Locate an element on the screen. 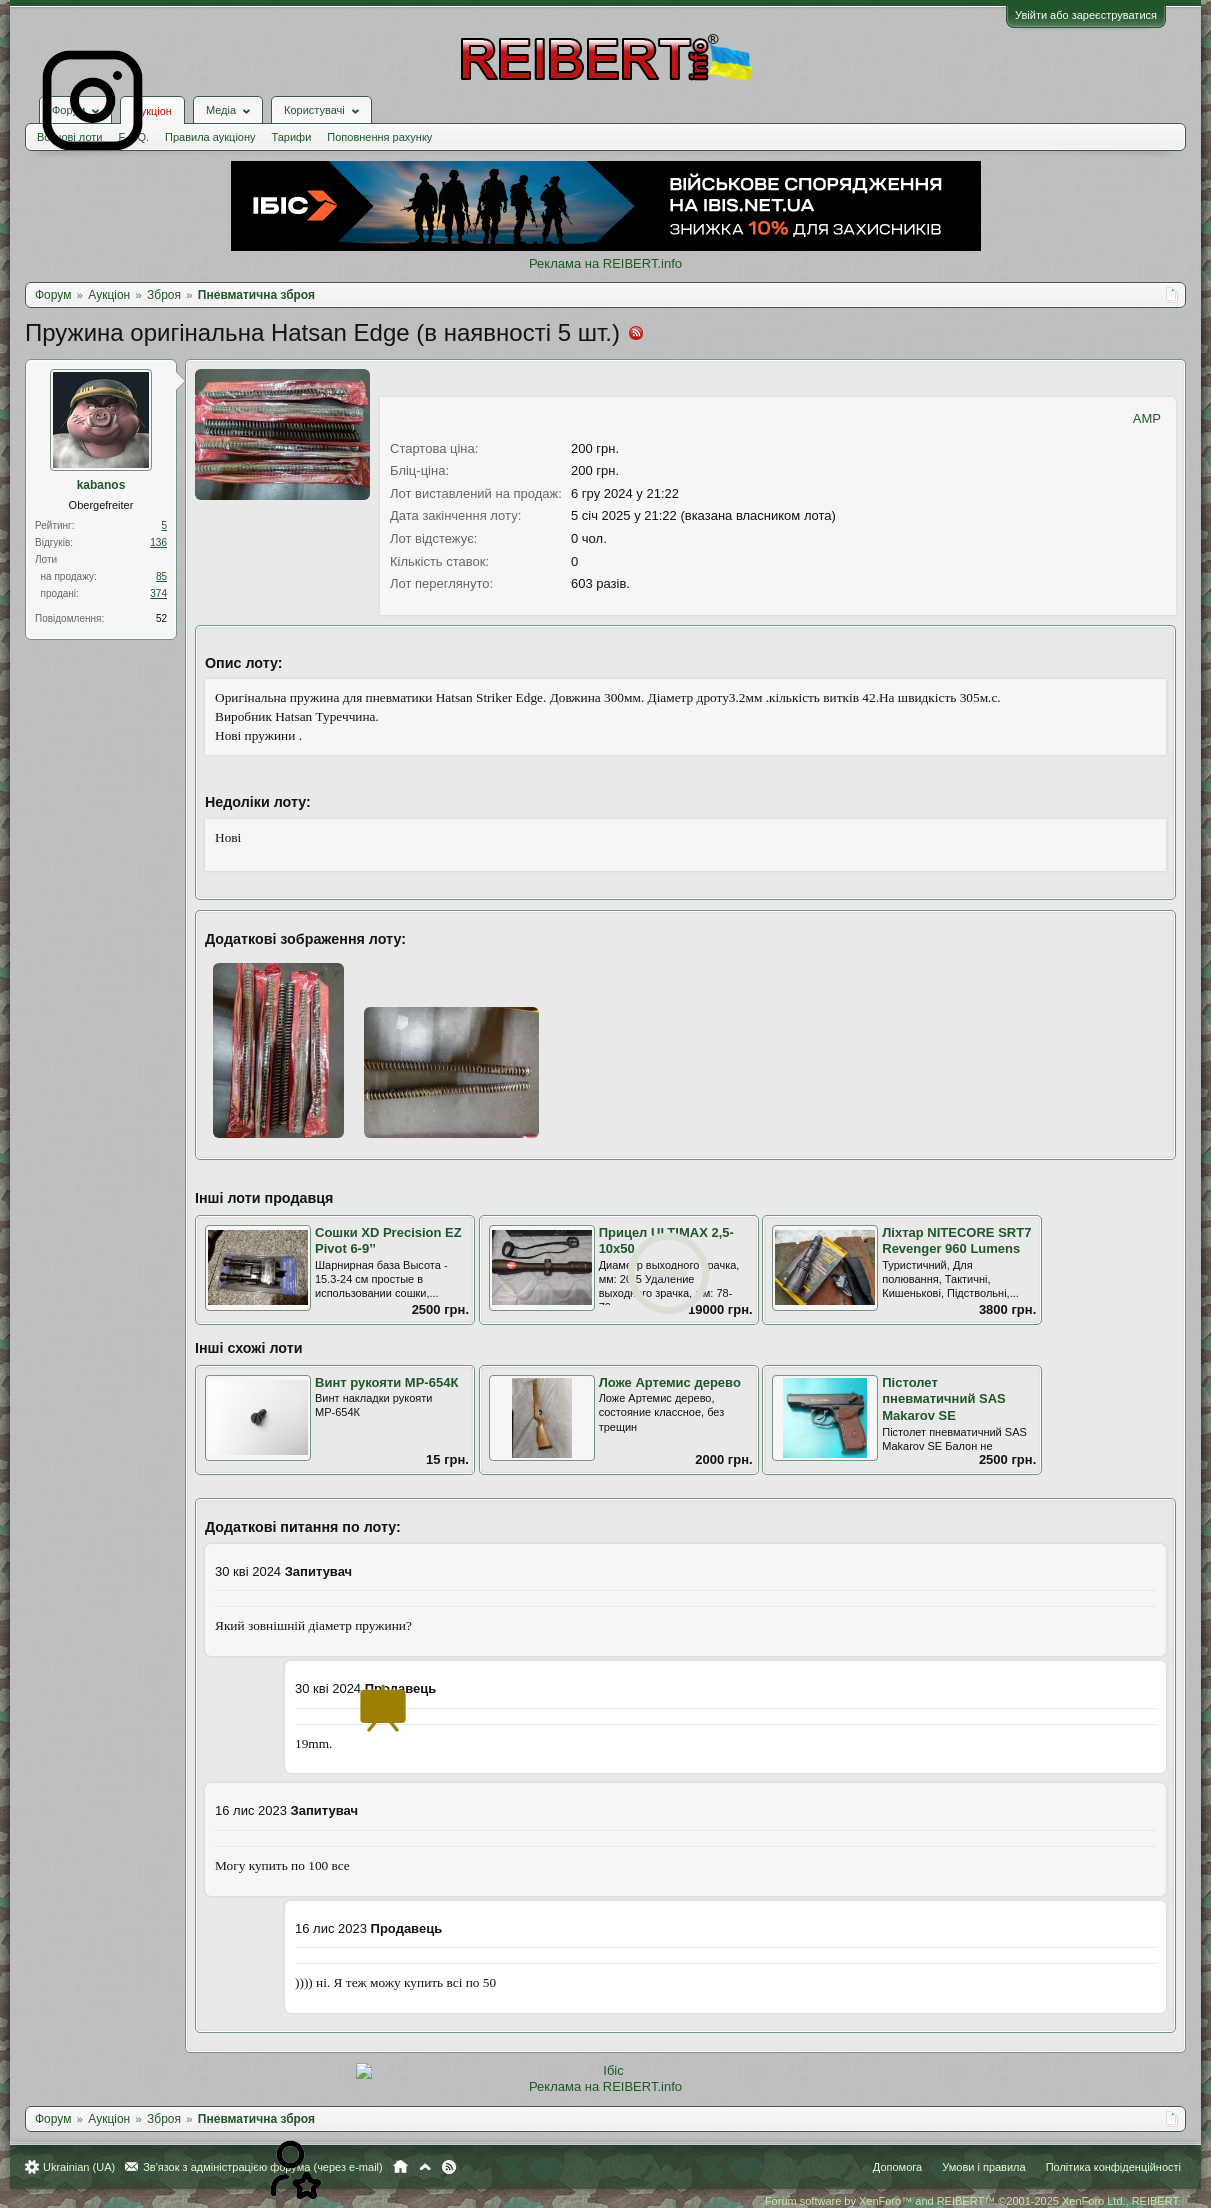 The image size is (1211, 2208). start or view a presentation is located at coordinates (383, 1709).